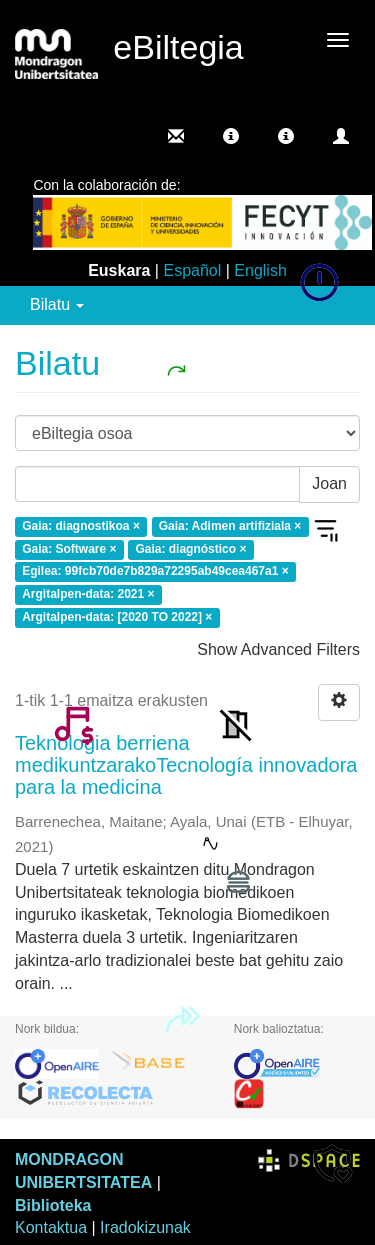 Image resolution: width=375 pixels, height=1245 pixels. Describe the element at coordinates (183, 1020) in the screenshot. I see `forward message or content multiple times` at that location.